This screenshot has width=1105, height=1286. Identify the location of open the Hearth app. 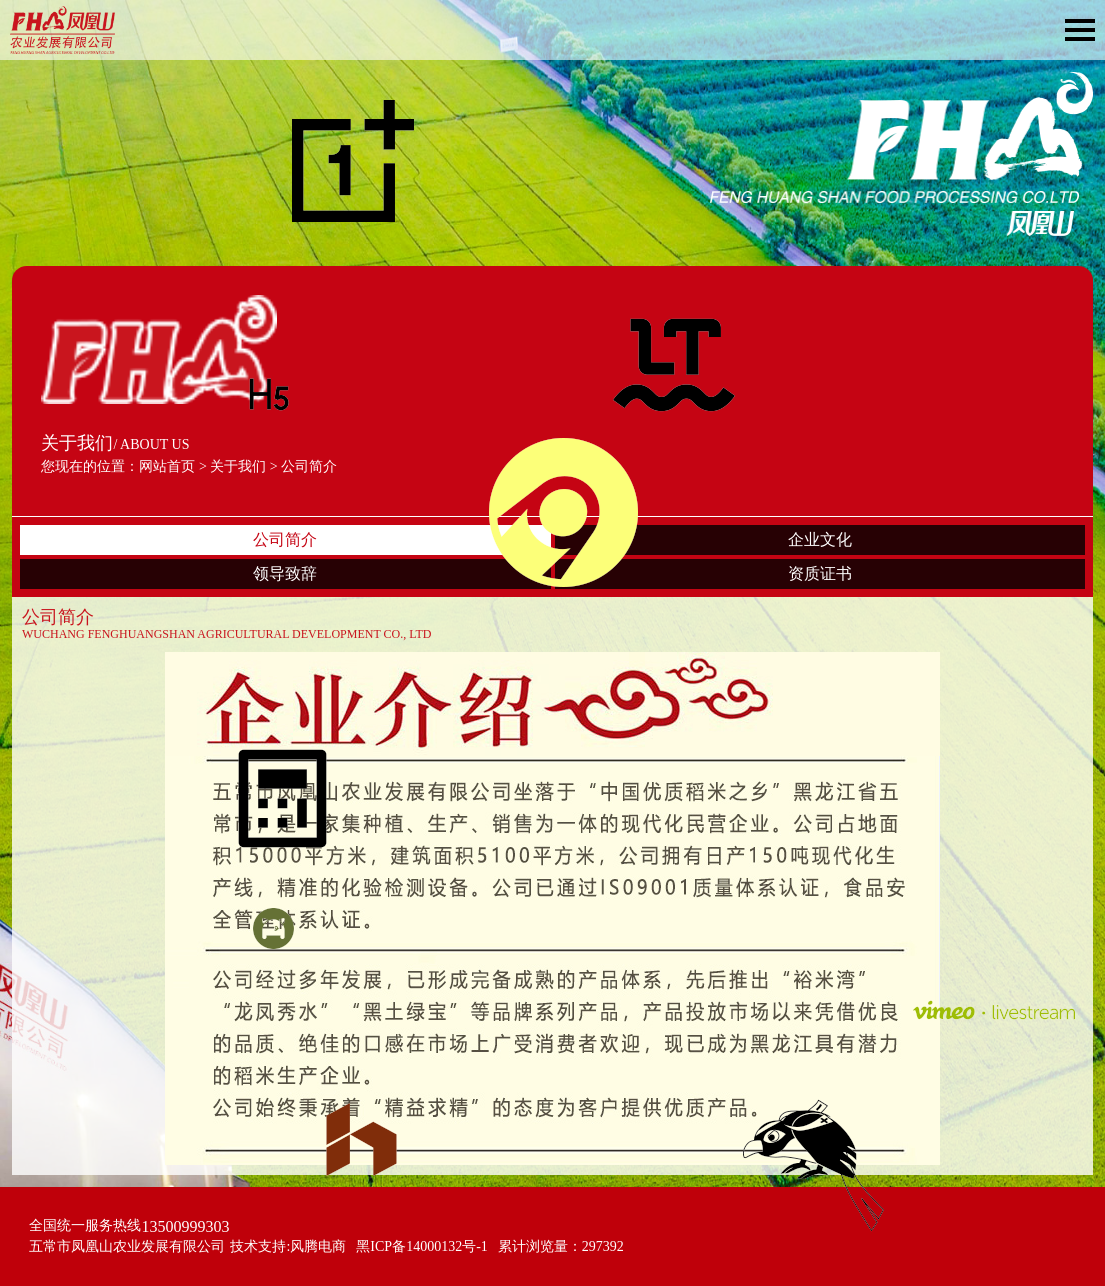
(361, 1139).